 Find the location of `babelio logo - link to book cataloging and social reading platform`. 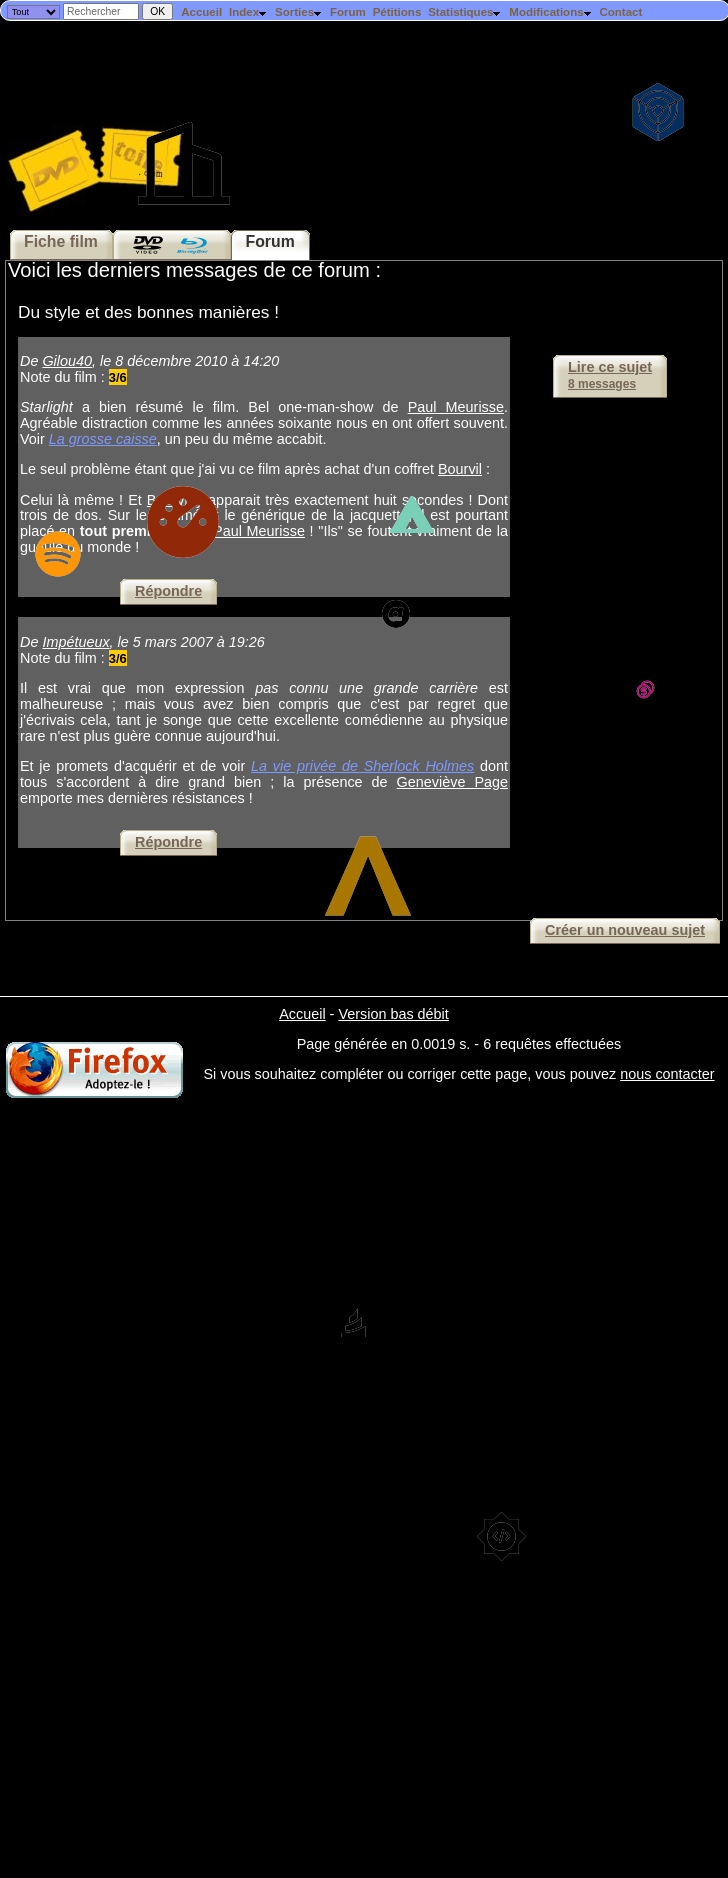

babelio logo - link to book cataloging and social reading platform is located at coordinates (353, 1322).